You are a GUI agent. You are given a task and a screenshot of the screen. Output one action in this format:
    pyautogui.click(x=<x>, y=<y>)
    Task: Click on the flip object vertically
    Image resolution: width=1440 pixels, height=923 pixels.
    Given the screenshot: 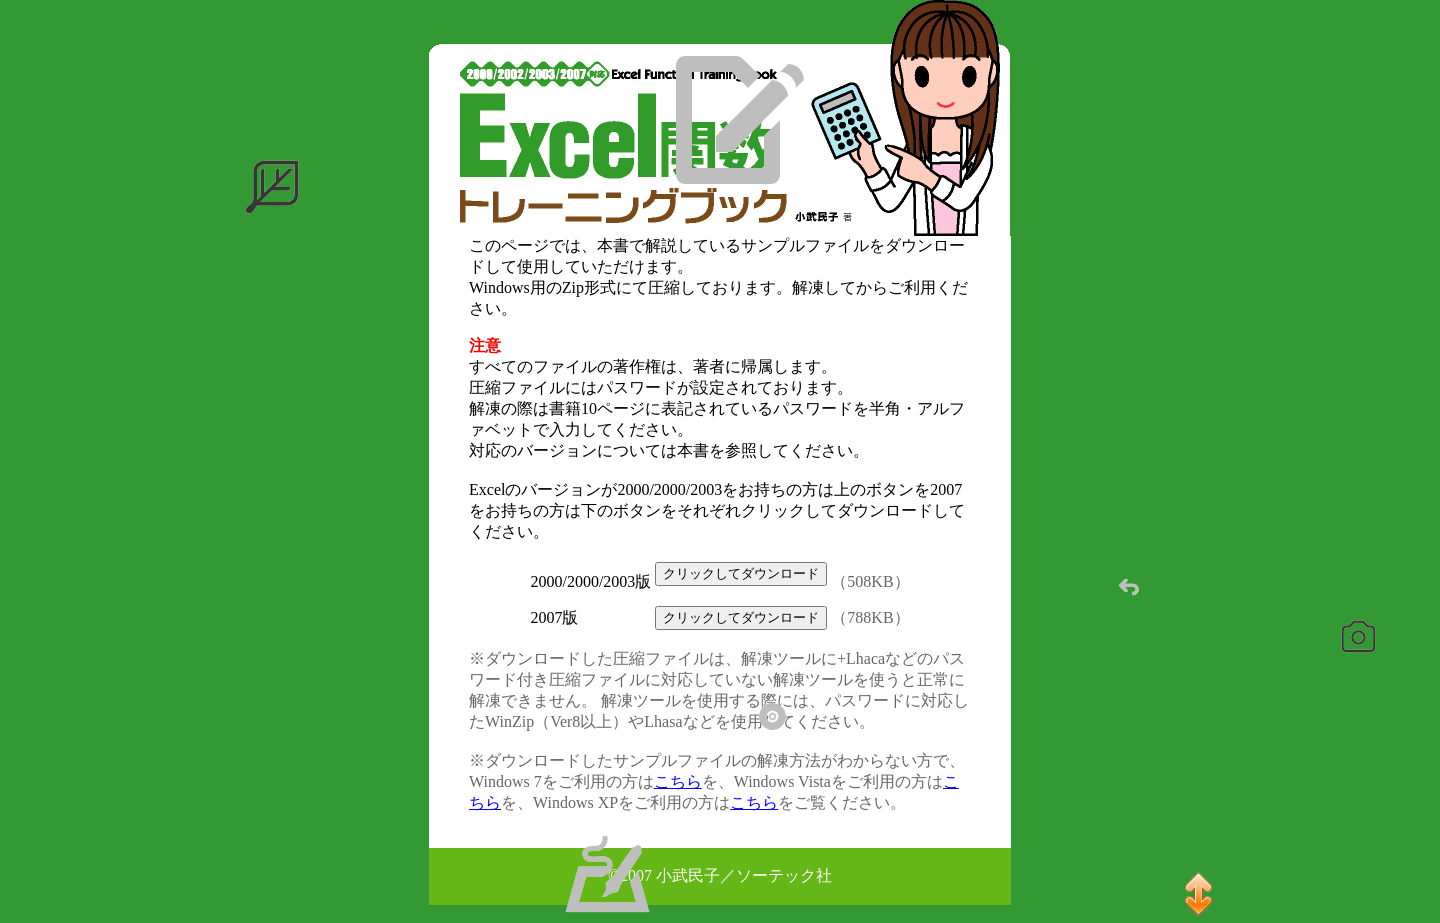 What is the action you would take?
    pyautogui.click(x=1199, y=896)
    